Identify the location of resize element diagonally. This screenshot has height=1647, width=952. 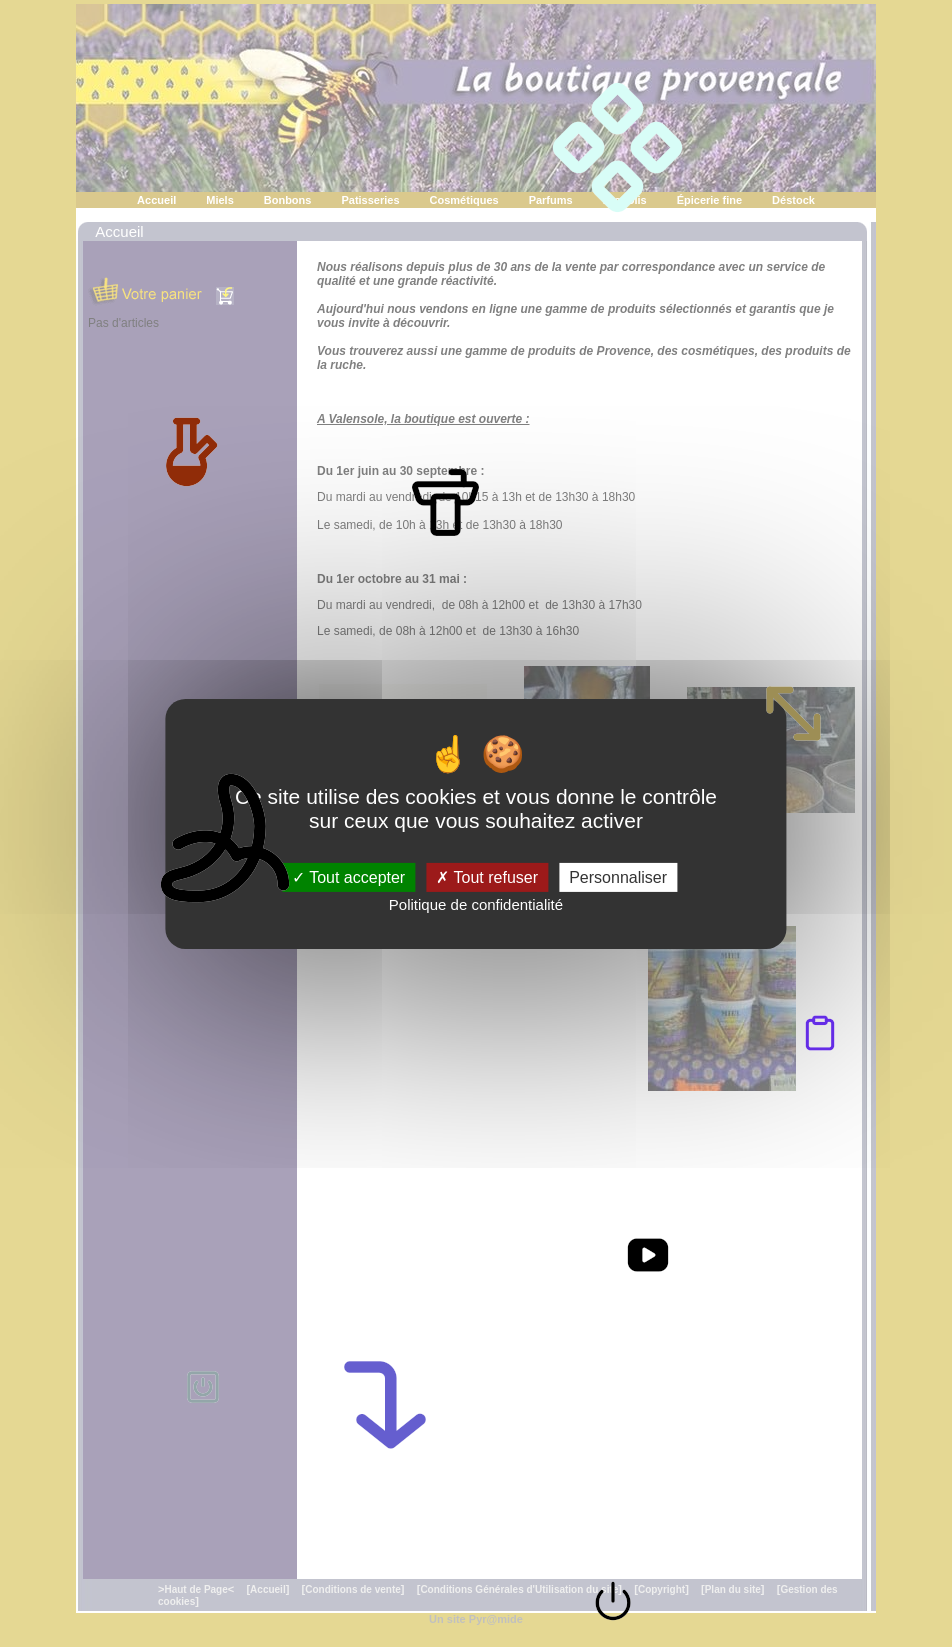
(793, 713).